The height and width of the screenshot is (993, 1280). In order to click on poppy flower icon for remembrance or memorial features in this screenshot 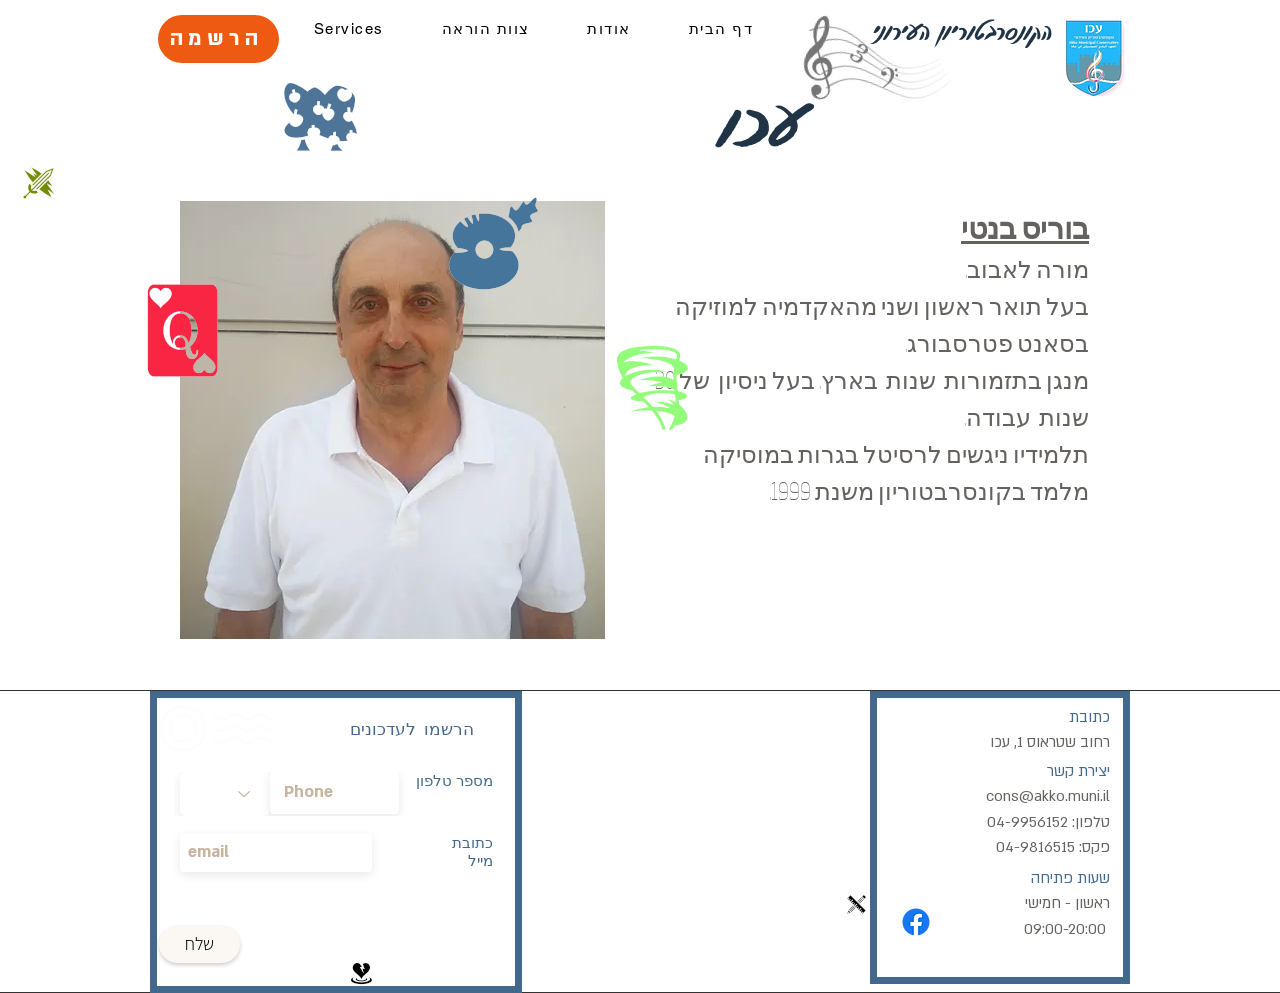, I will do `click(493, 243)`.